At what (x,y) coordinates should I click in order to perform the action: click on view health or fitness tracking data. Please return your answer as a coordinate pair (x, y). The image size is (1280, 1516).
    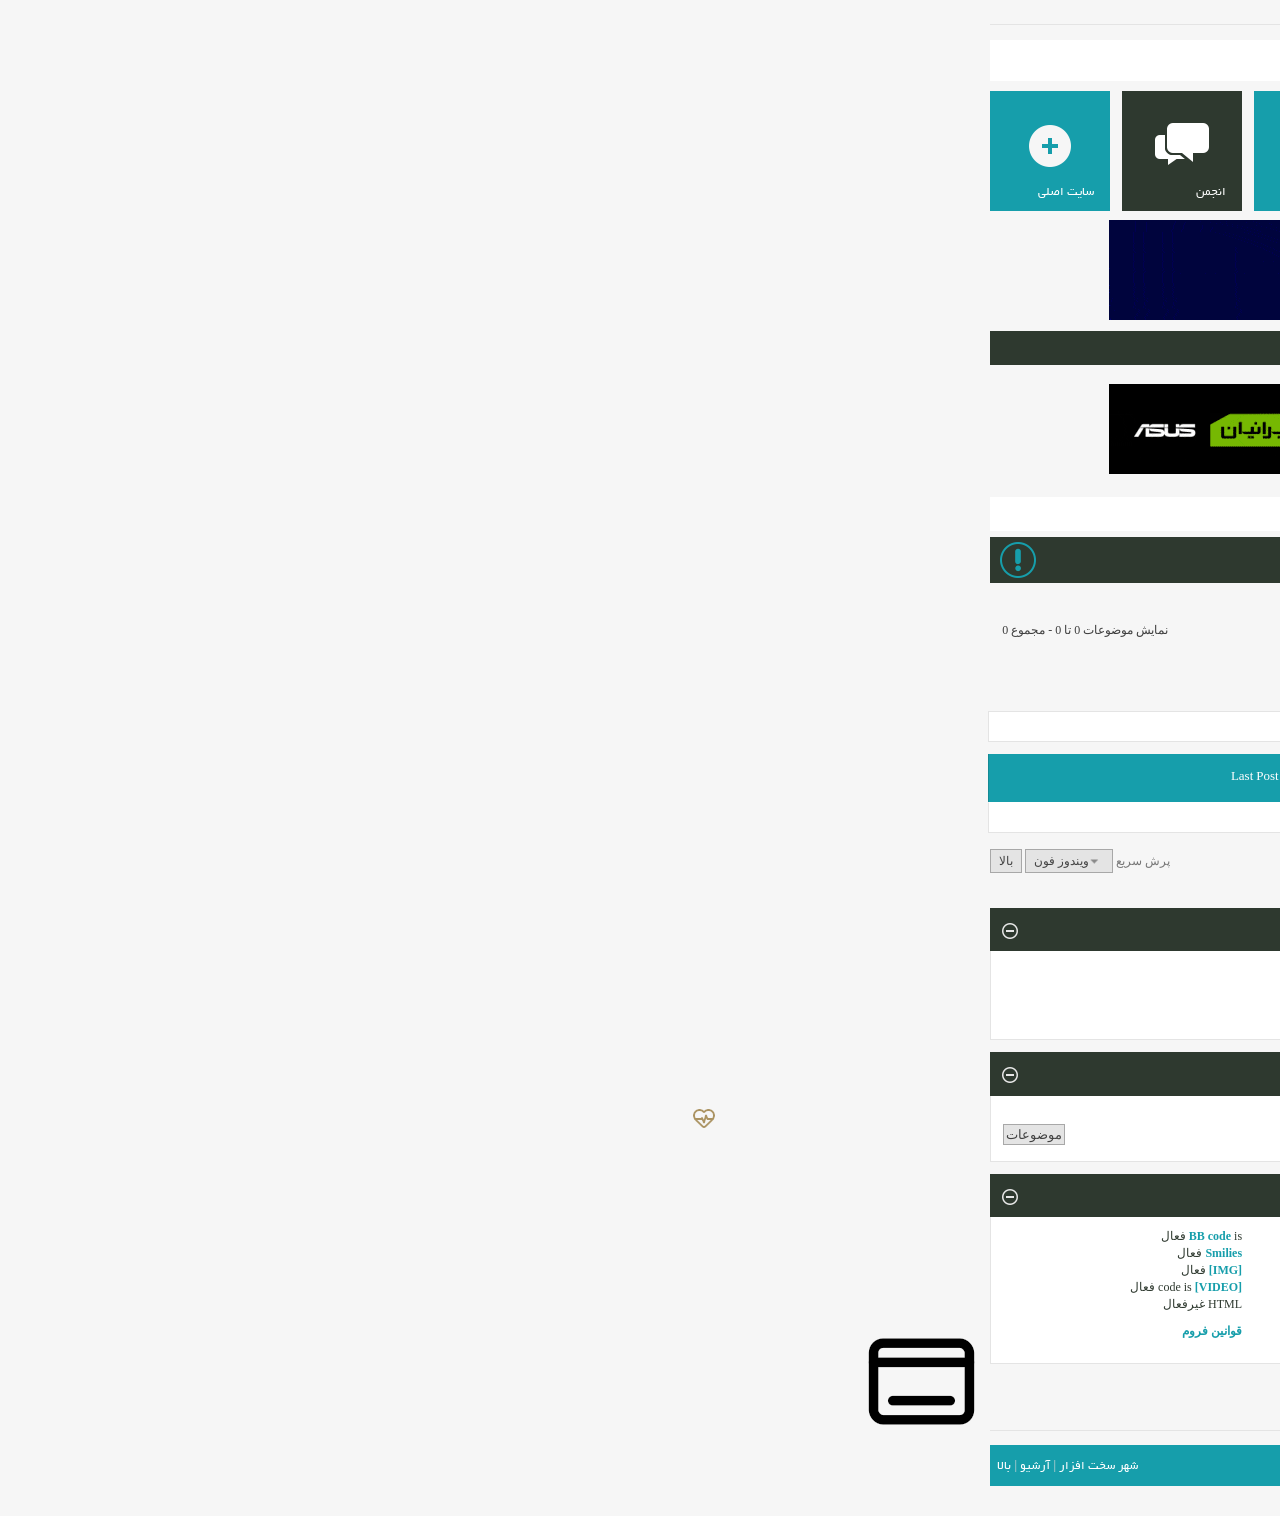
    Looking at the image, I should click on (704, 1118).